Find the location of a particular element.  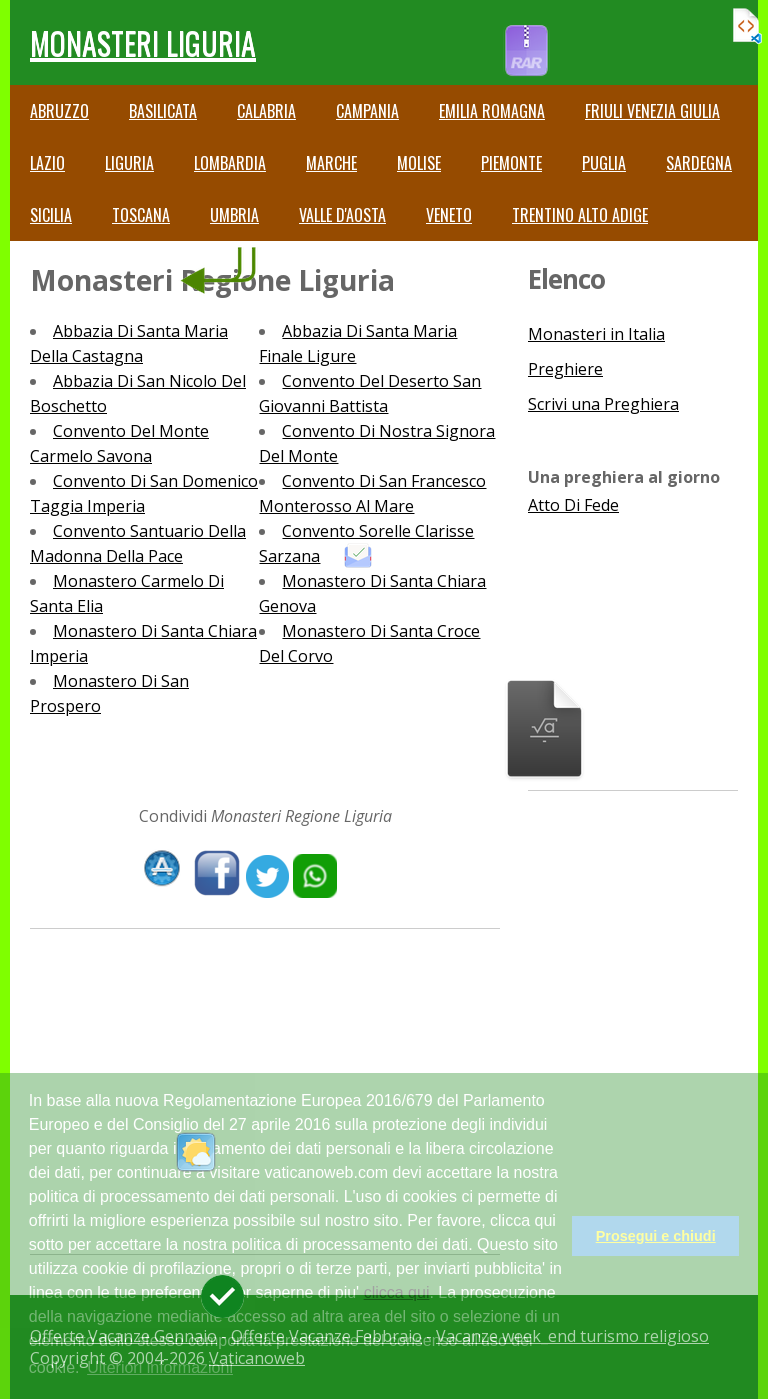

reply all to an email message is located at coordinates (217, 270).